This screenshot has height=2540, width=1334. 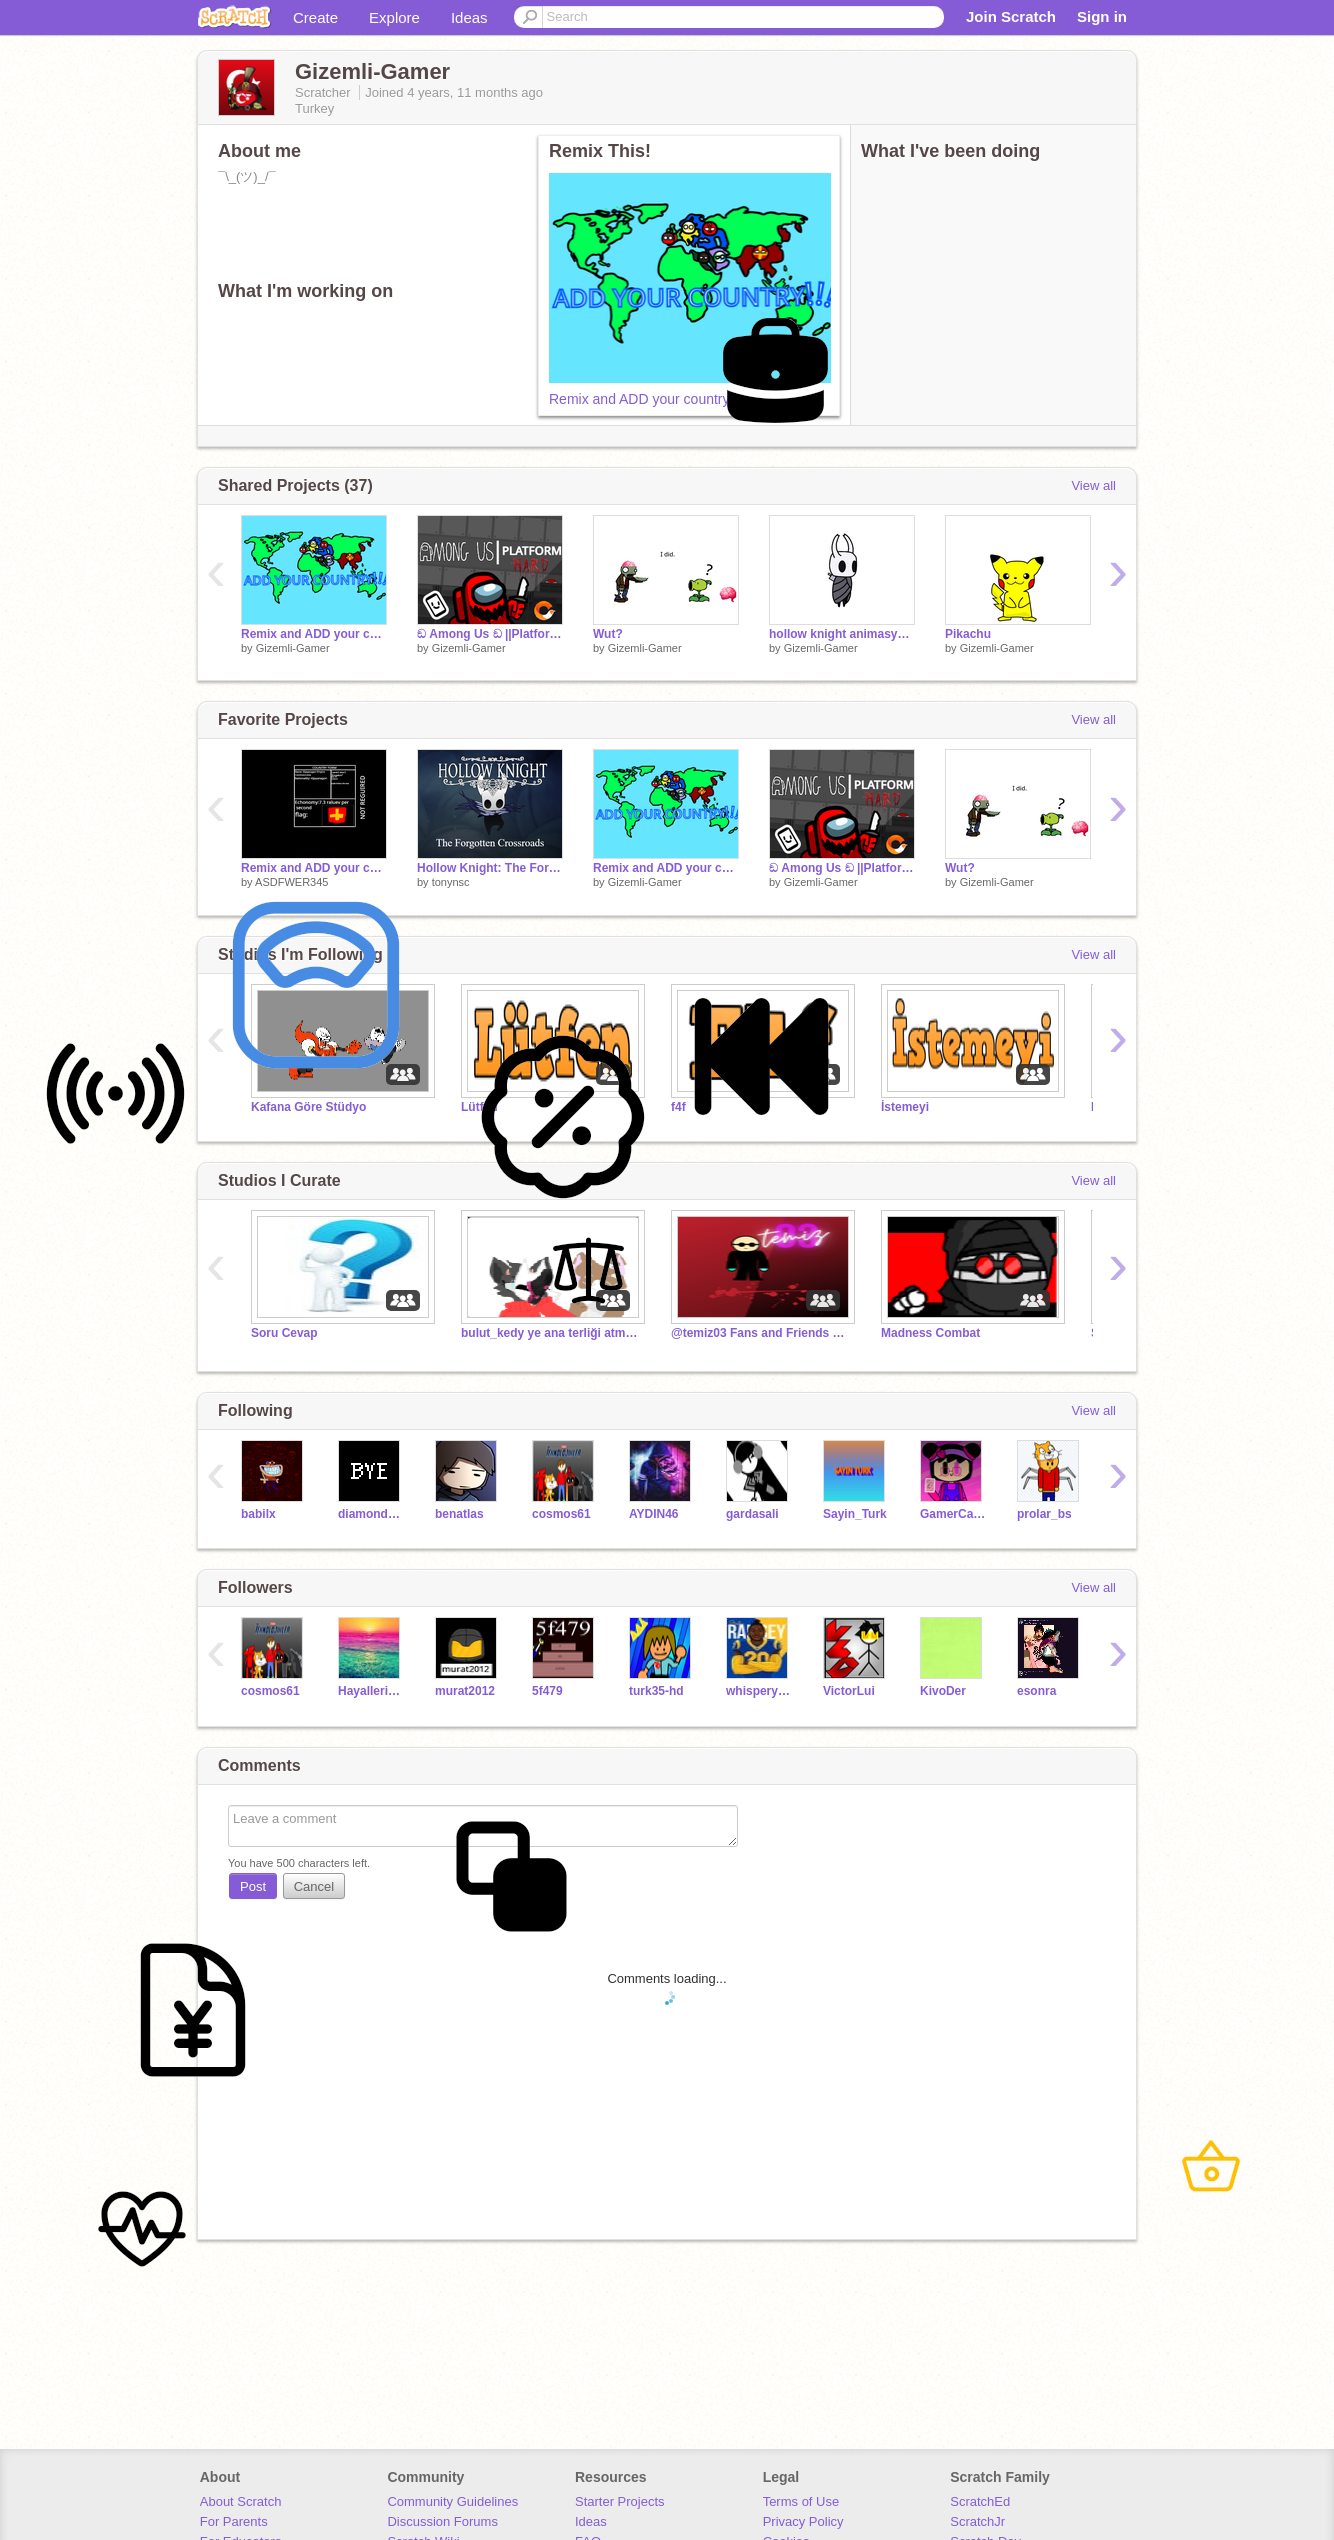 What do you see at coordinates (142, 2229) in the screenshot?
I see `access fitness tracking features` at bounding box center [142, 2229].